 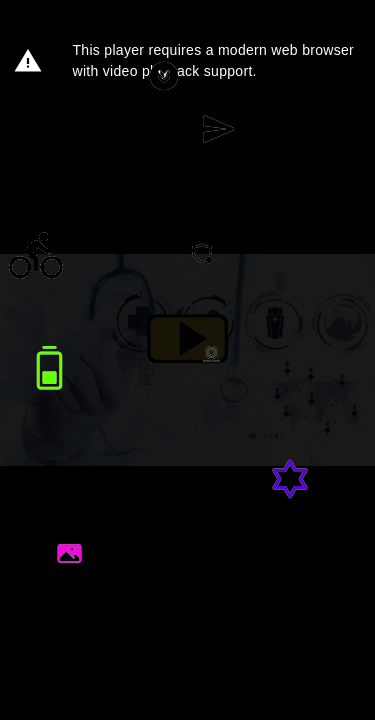 I want to click on access webcam or camera settings, so click(x=211, y=354).